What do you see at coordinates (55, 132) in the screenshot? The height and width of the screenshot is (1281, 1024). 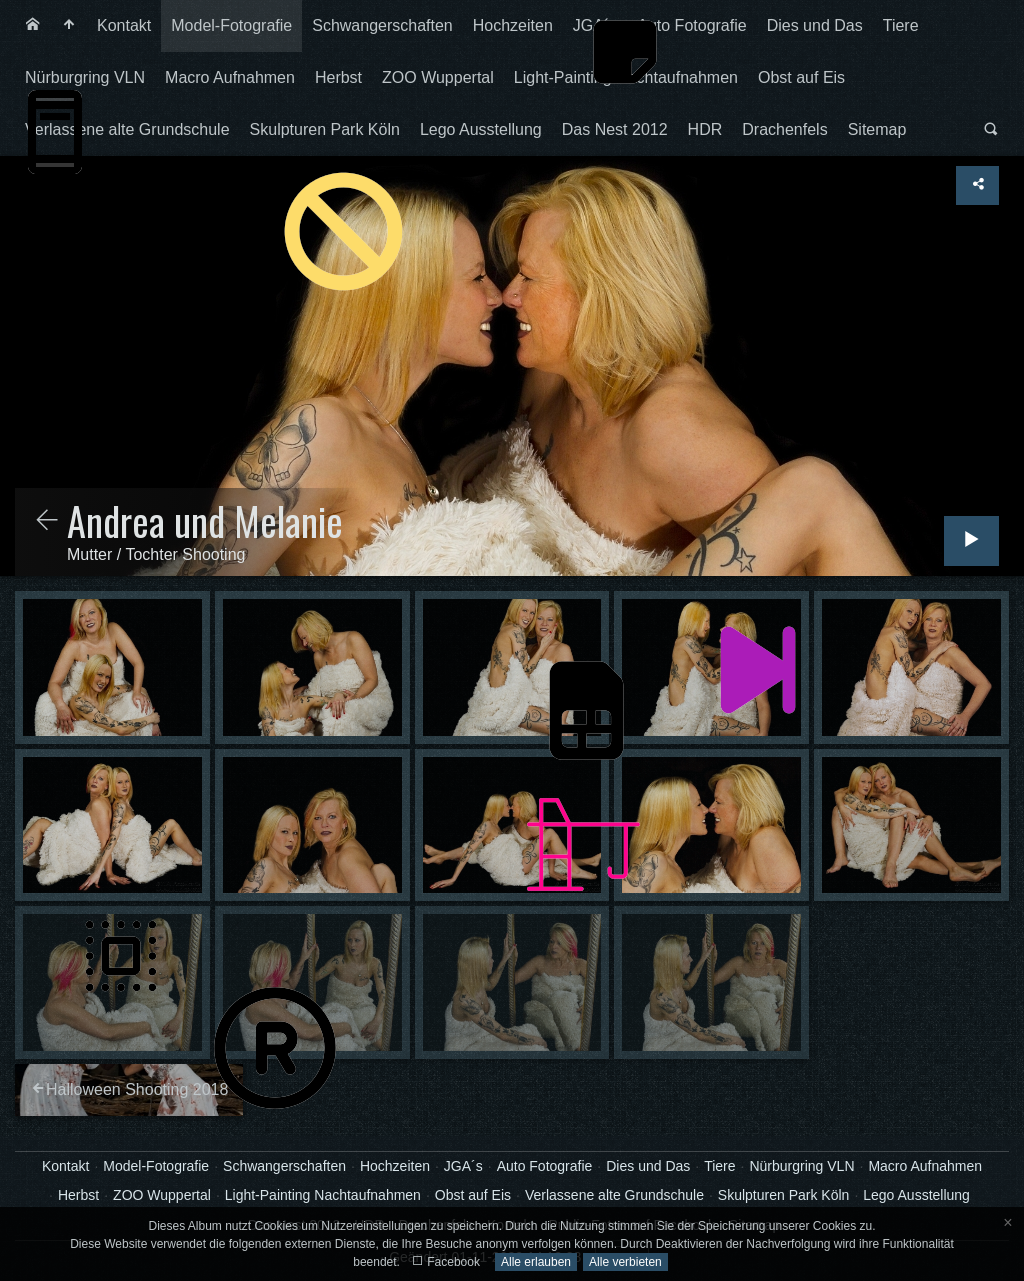 I see `view mobile ad placements` at bounding box center [55, 132].